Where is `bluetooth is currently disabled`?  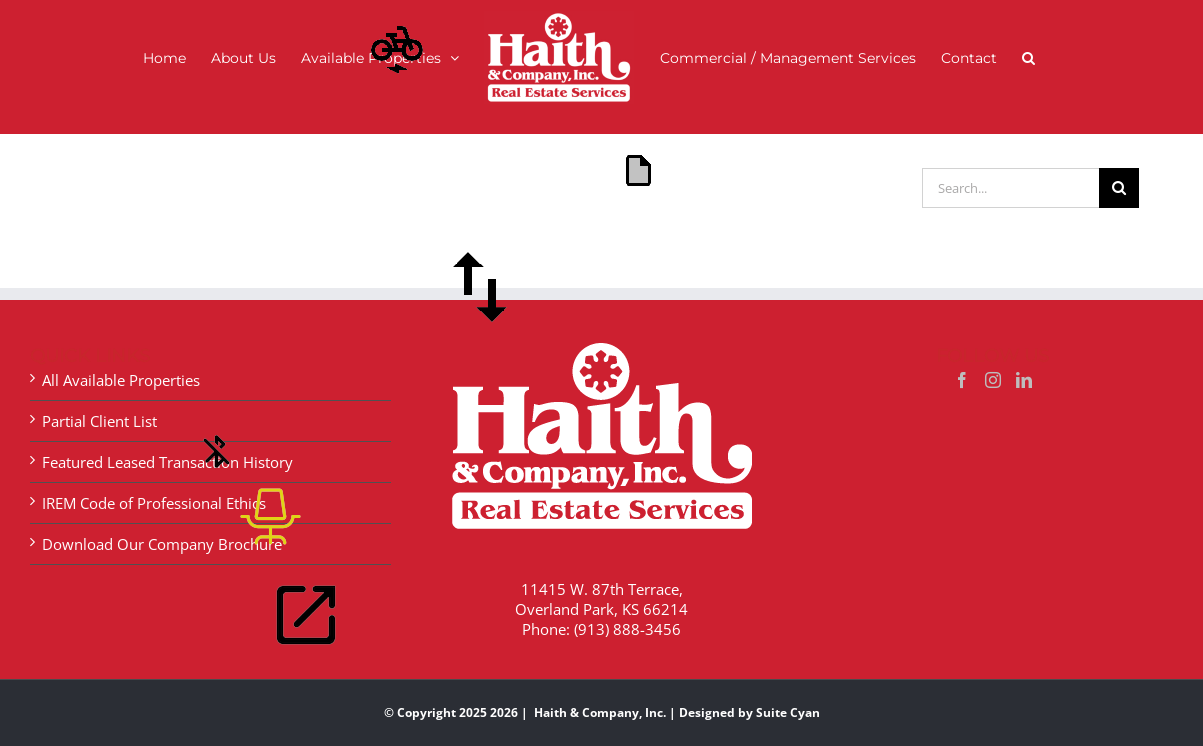
bluetooth is currently disabled is located at coordinates (216, 451).